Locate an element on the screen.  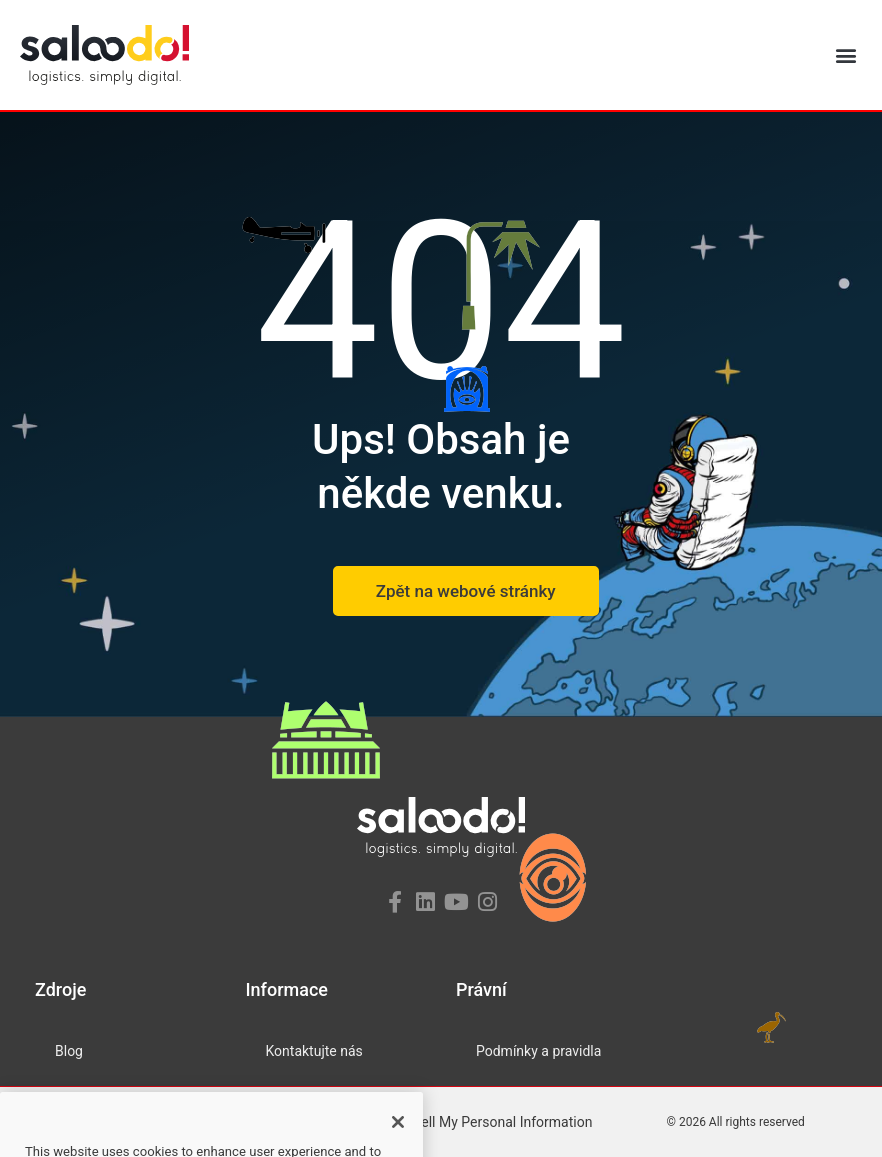
select cyclops character or creature type is located at coordinates (552, 877).